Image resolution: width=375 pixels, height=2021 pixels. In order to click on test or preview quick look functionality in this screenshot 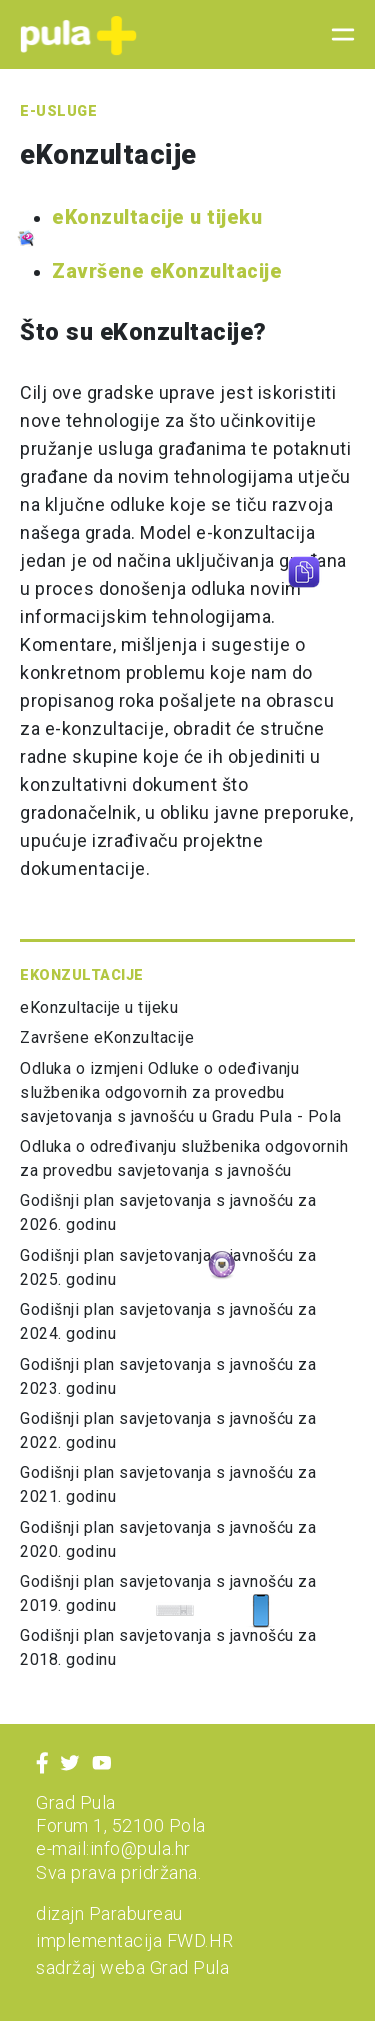, I will do `click(26, 238)`.